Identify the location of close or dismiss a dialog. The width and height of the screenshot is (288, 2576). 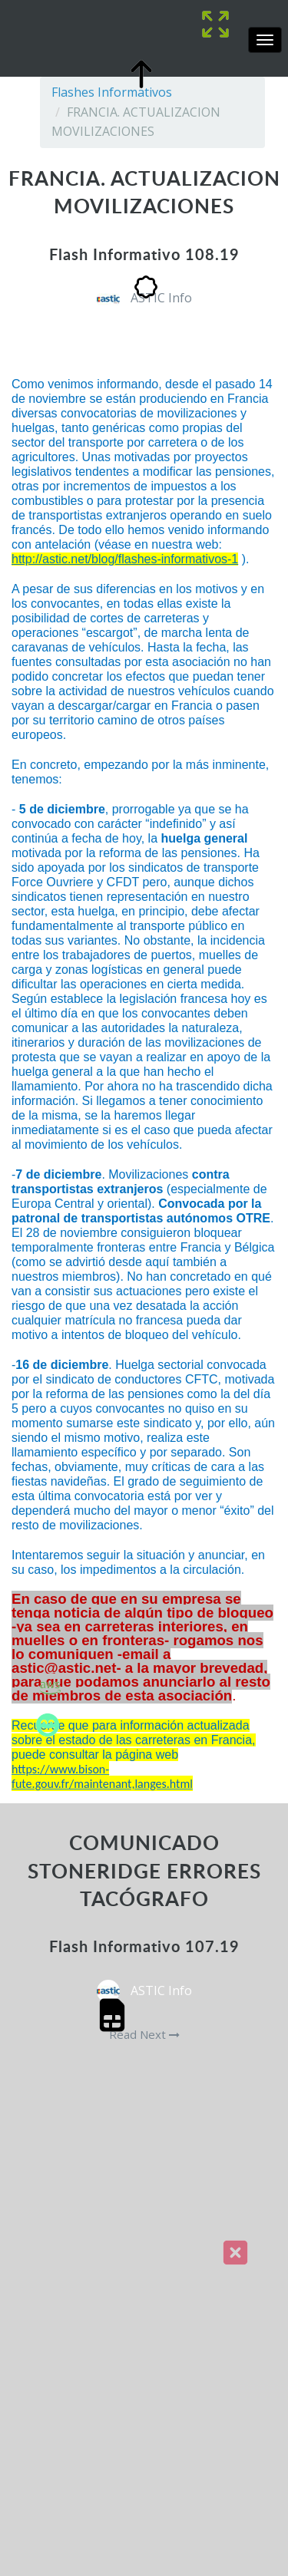
(235, 2252).